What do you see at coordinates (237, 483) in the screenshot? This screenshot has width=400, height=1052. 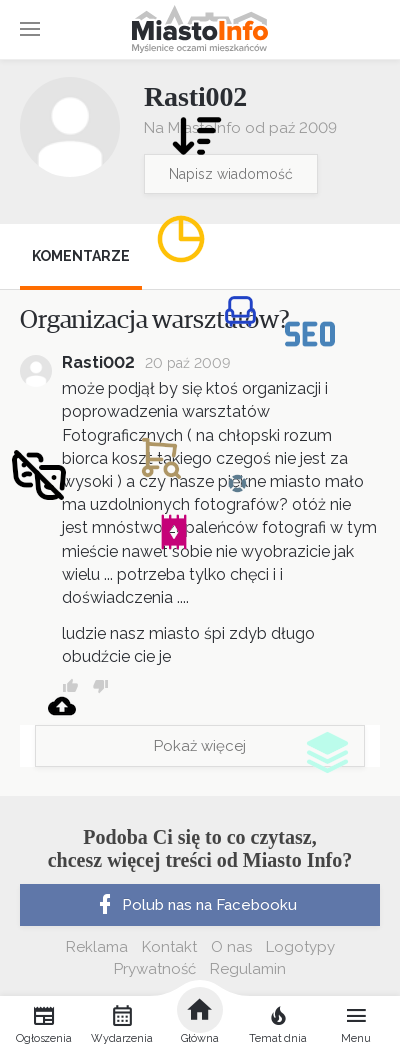 I see `access help or support center` at bounding box center [237, 483].